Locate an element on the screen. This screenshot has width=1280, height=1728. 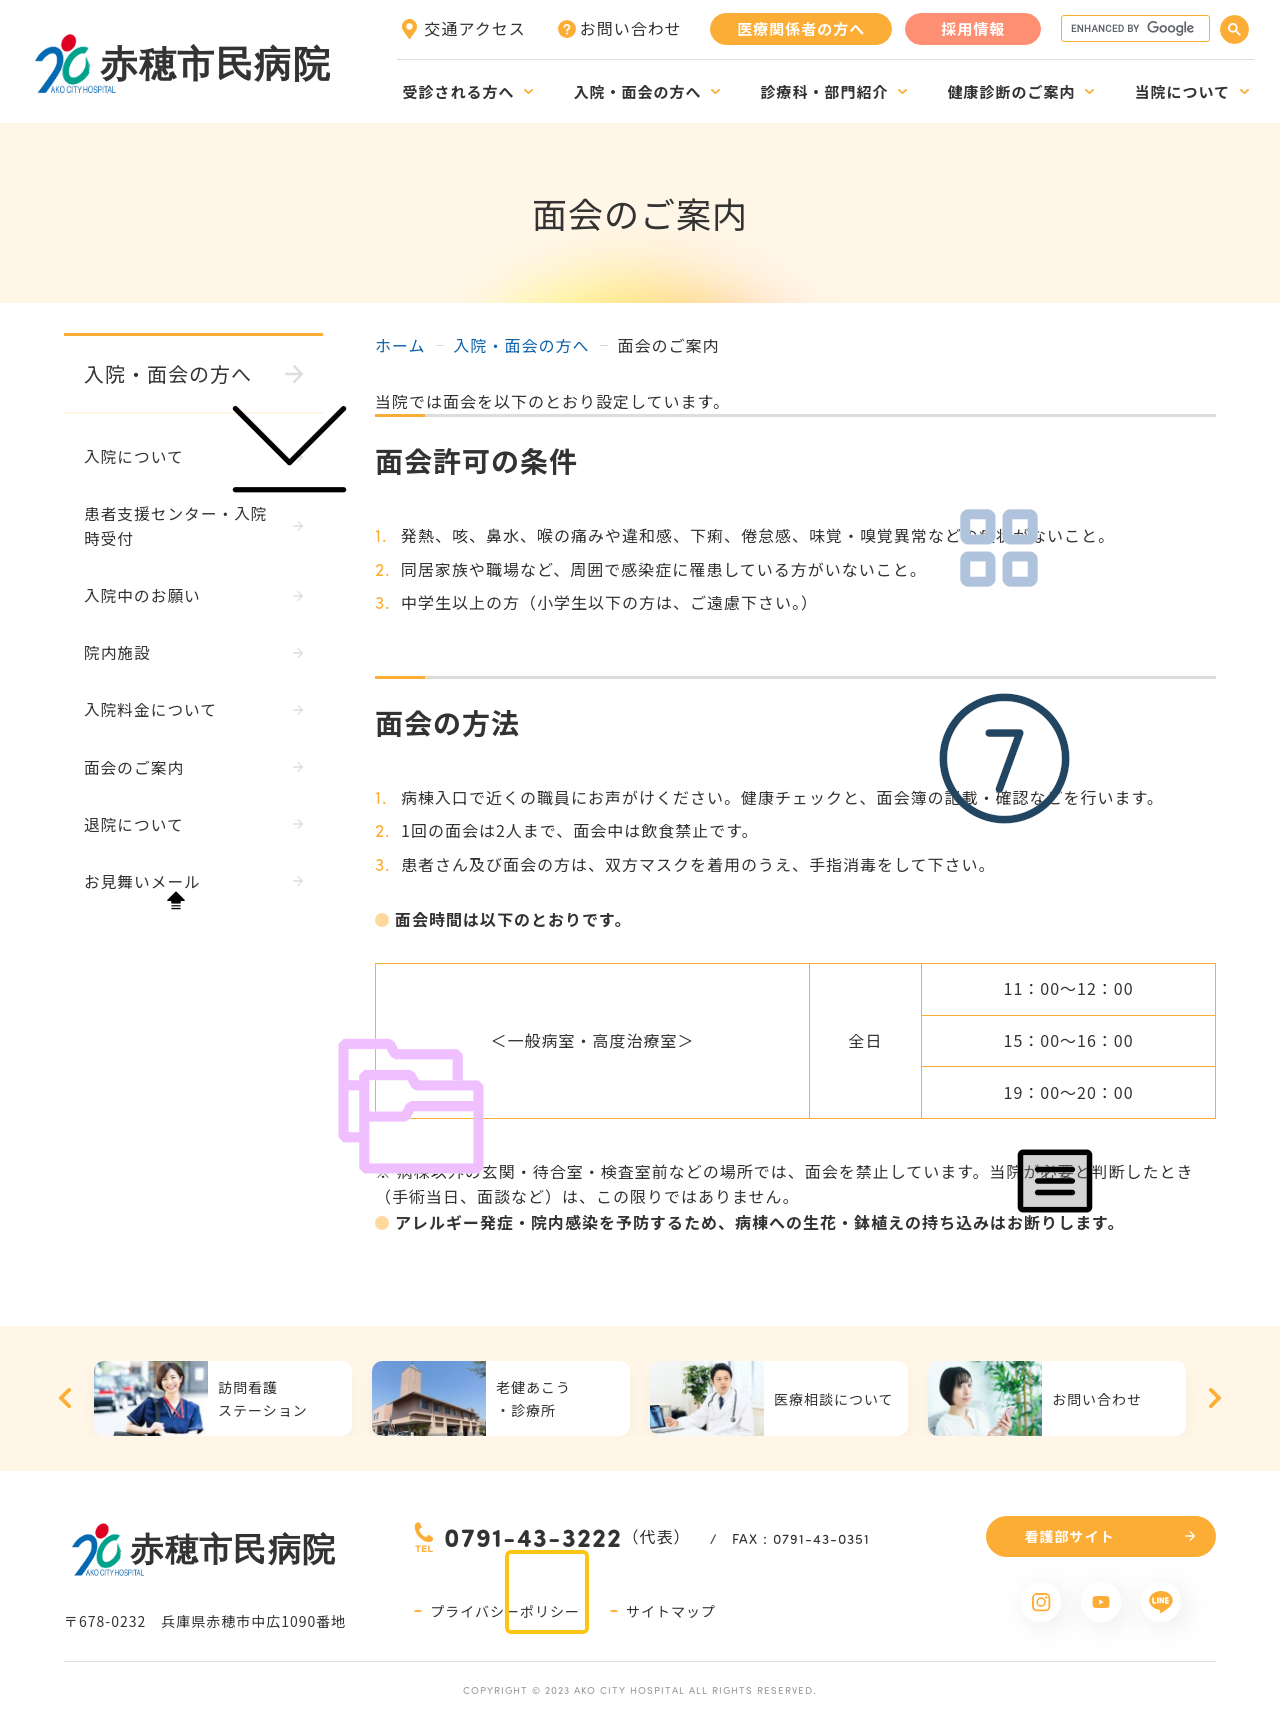
view article or document content is located at coordinates (1055, 1181).